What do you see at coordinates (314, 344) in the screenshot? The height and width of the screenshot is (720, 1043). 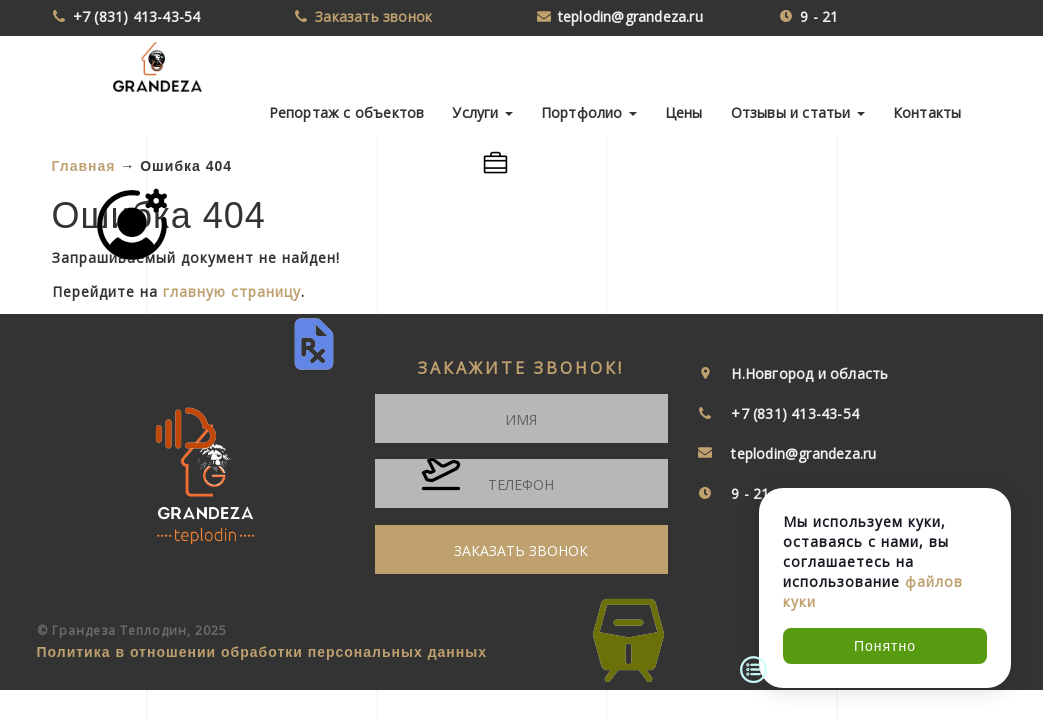 I see `view prescription document` at bounding box center [314, 344].